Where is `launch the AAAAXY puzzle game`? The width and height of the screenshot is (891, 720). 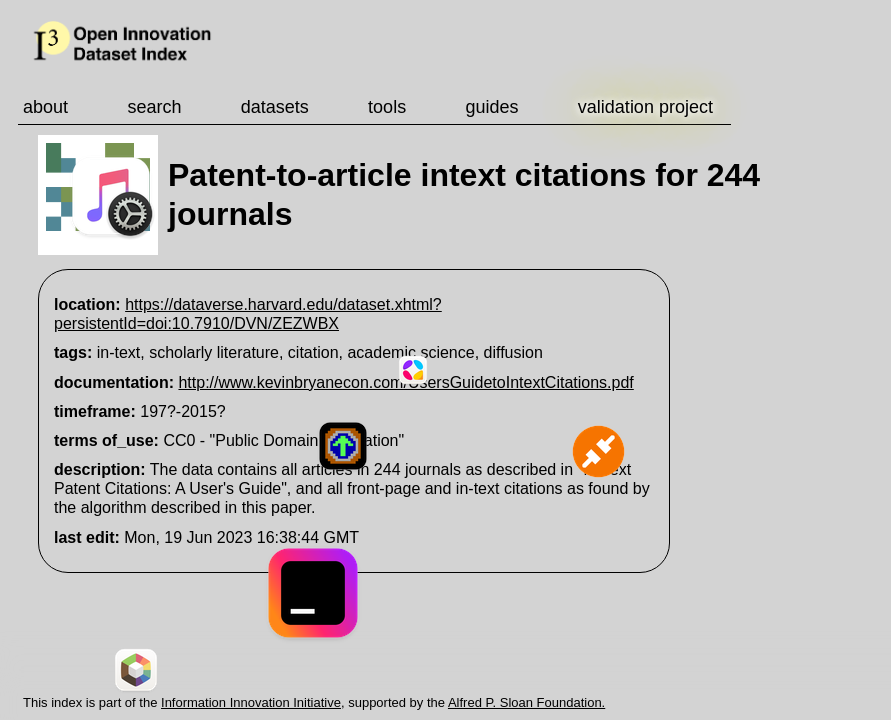 launch the AAAAXY puzzle game is located at coordinates (343, 446).